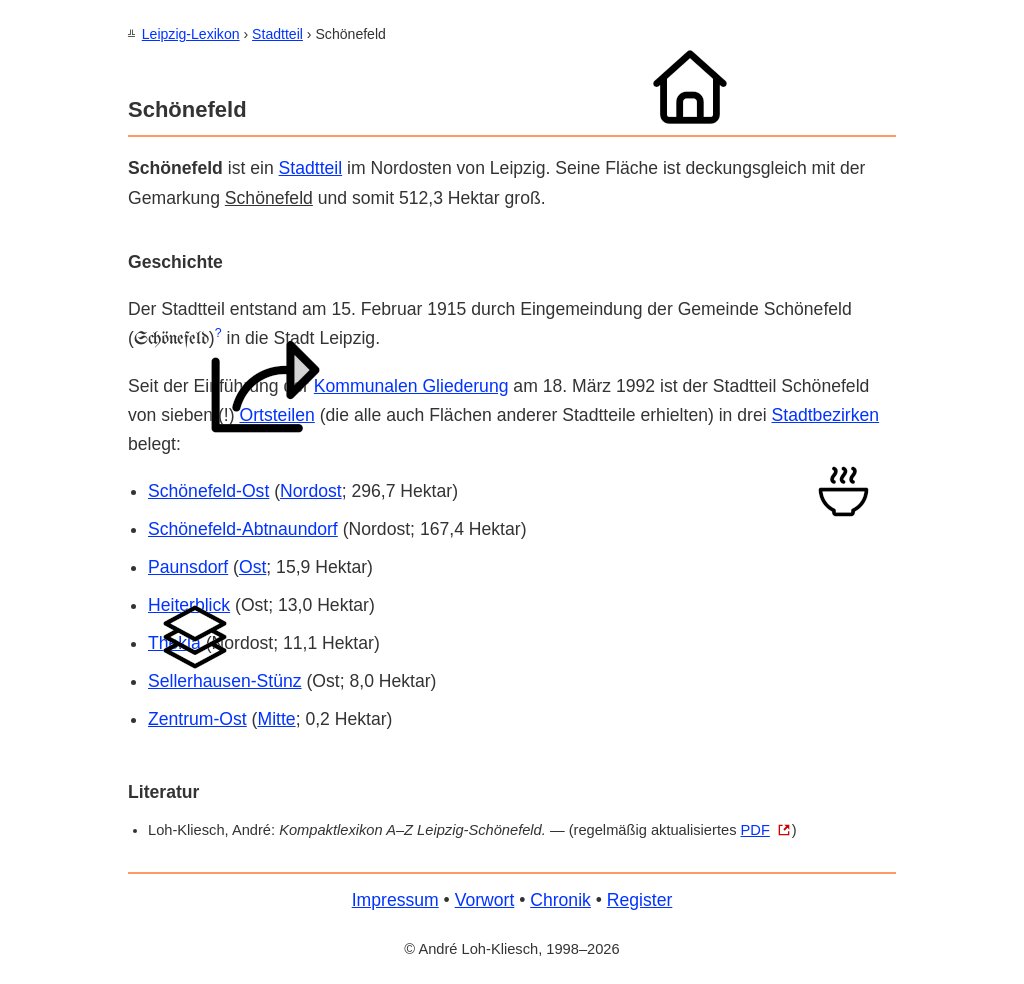 The image size is (1024, 984). I want to click on navigate to the home screen, so click(690, 87).